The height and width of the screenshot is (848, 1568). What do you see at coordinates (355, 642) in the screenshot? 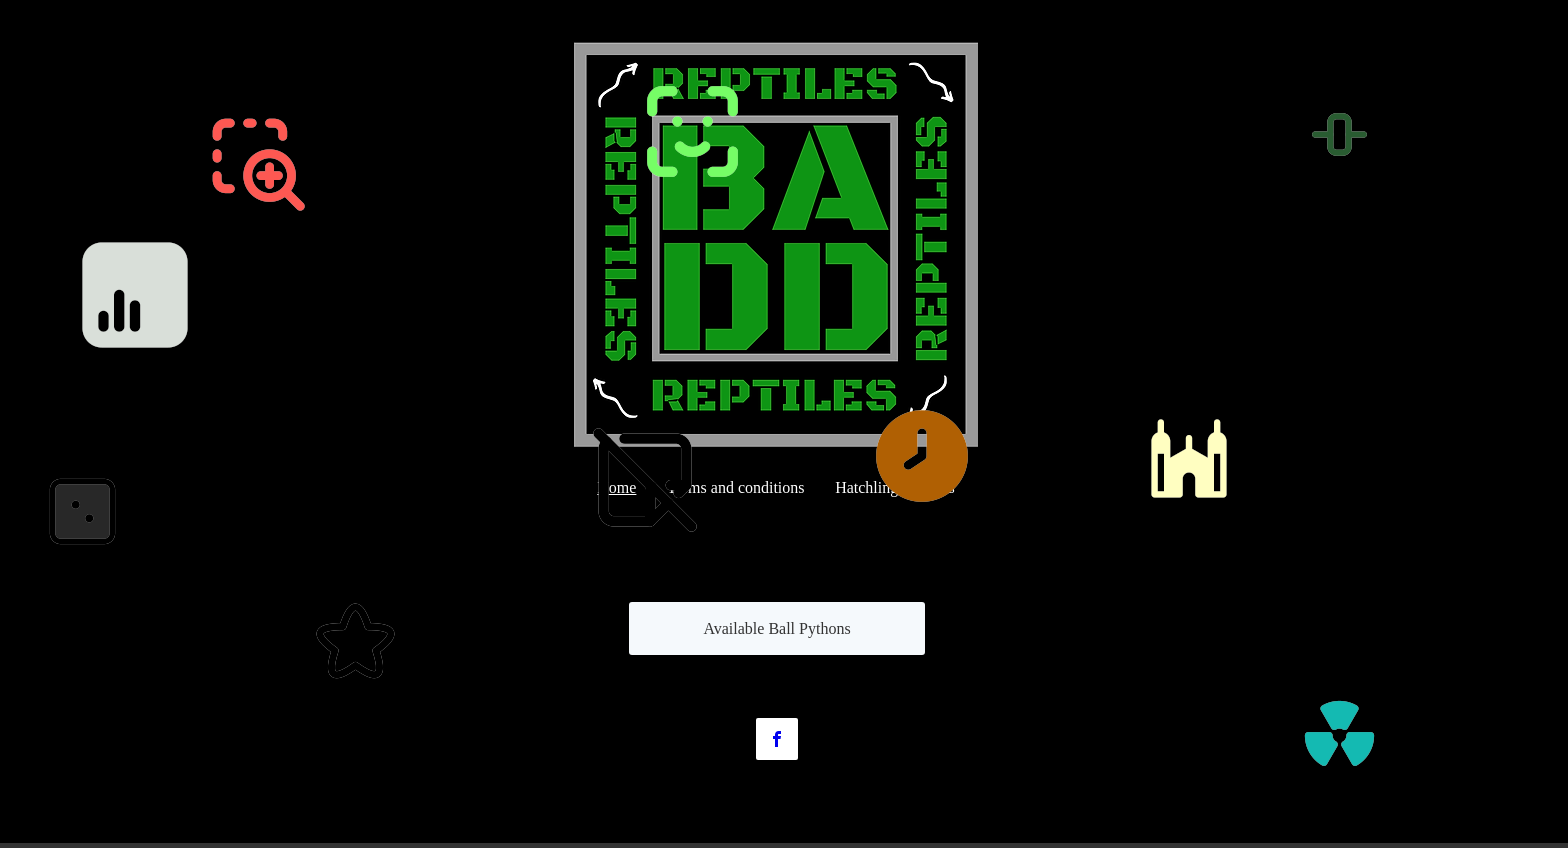
I see `add item to favorites` at bounding box center [355, 642].